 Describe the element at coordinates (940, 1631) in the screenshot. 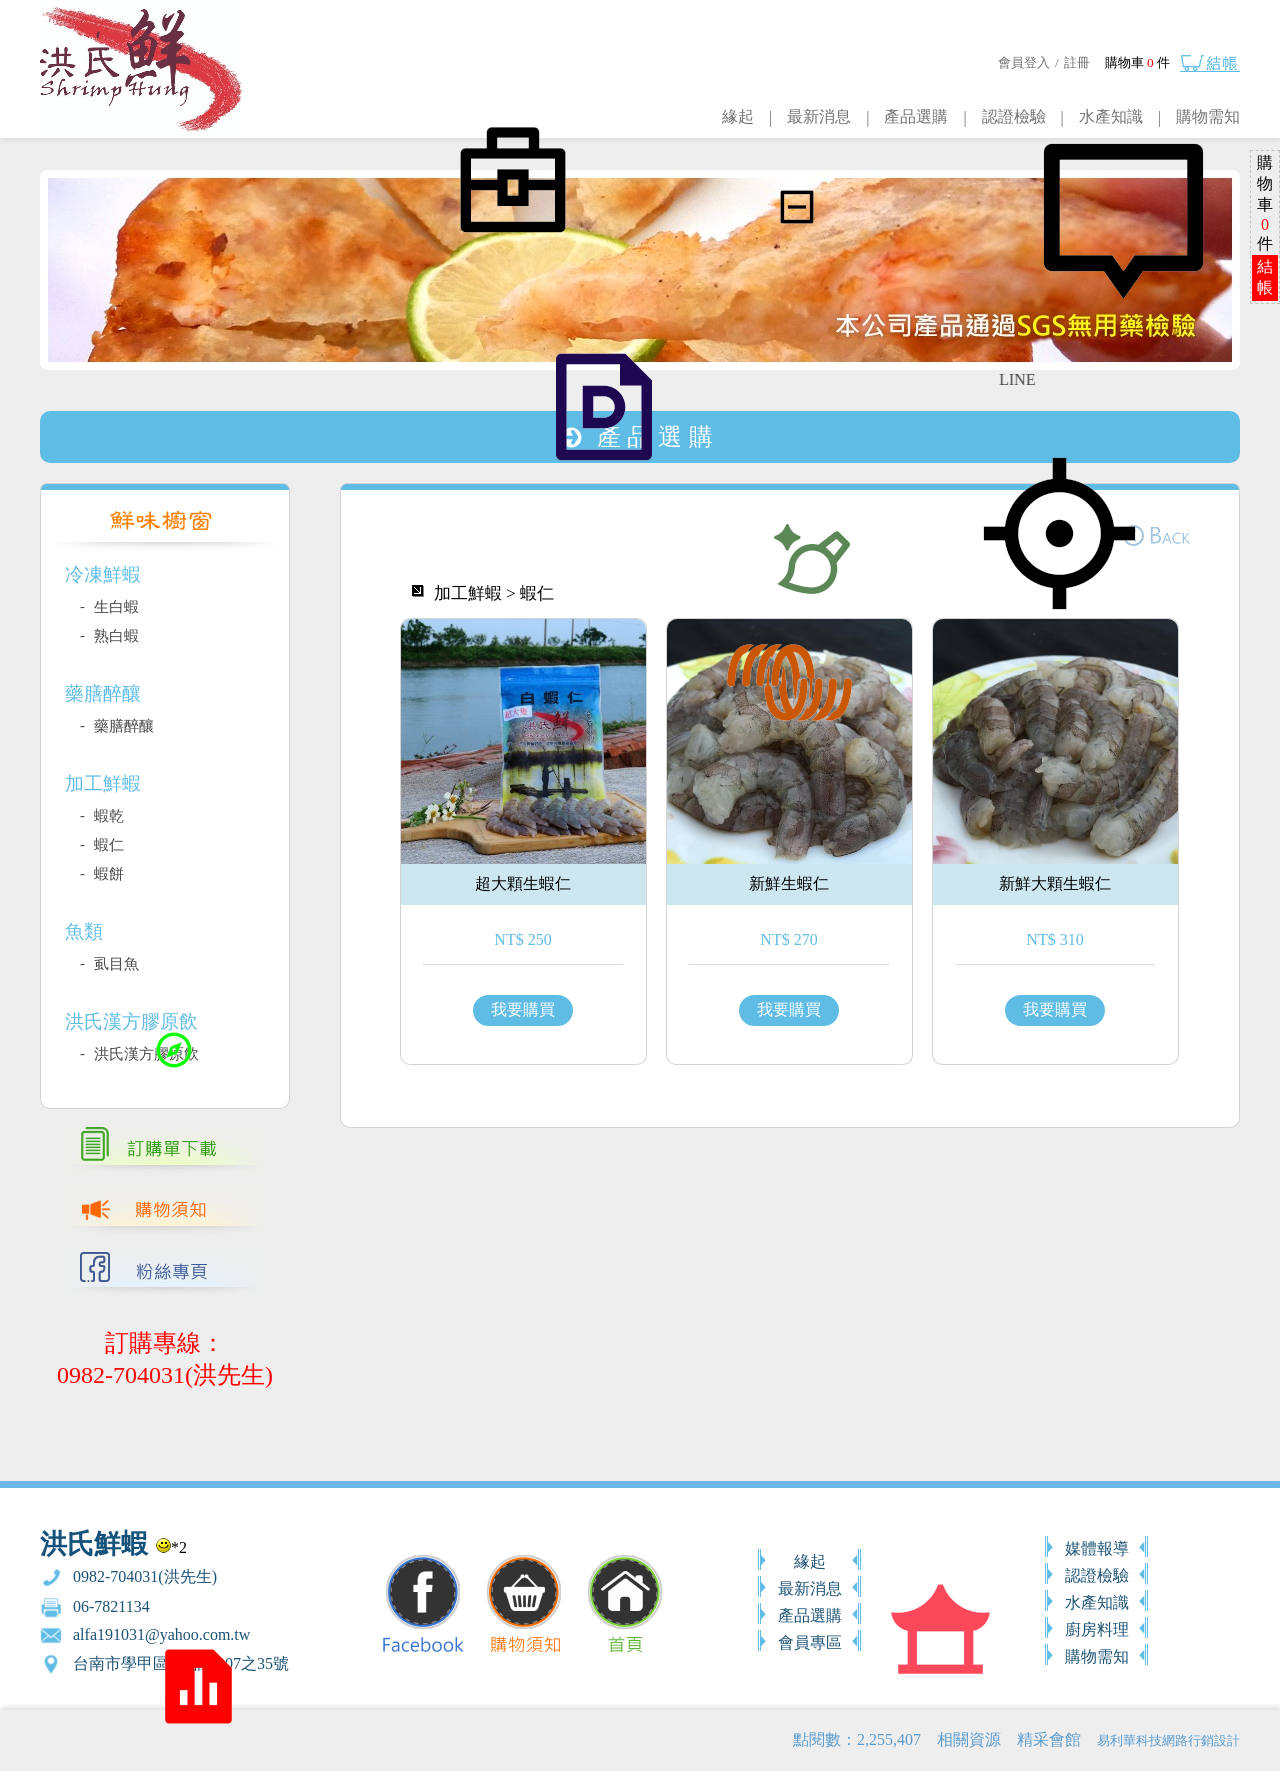

I see `access historical or cultural landmarks` at that location.